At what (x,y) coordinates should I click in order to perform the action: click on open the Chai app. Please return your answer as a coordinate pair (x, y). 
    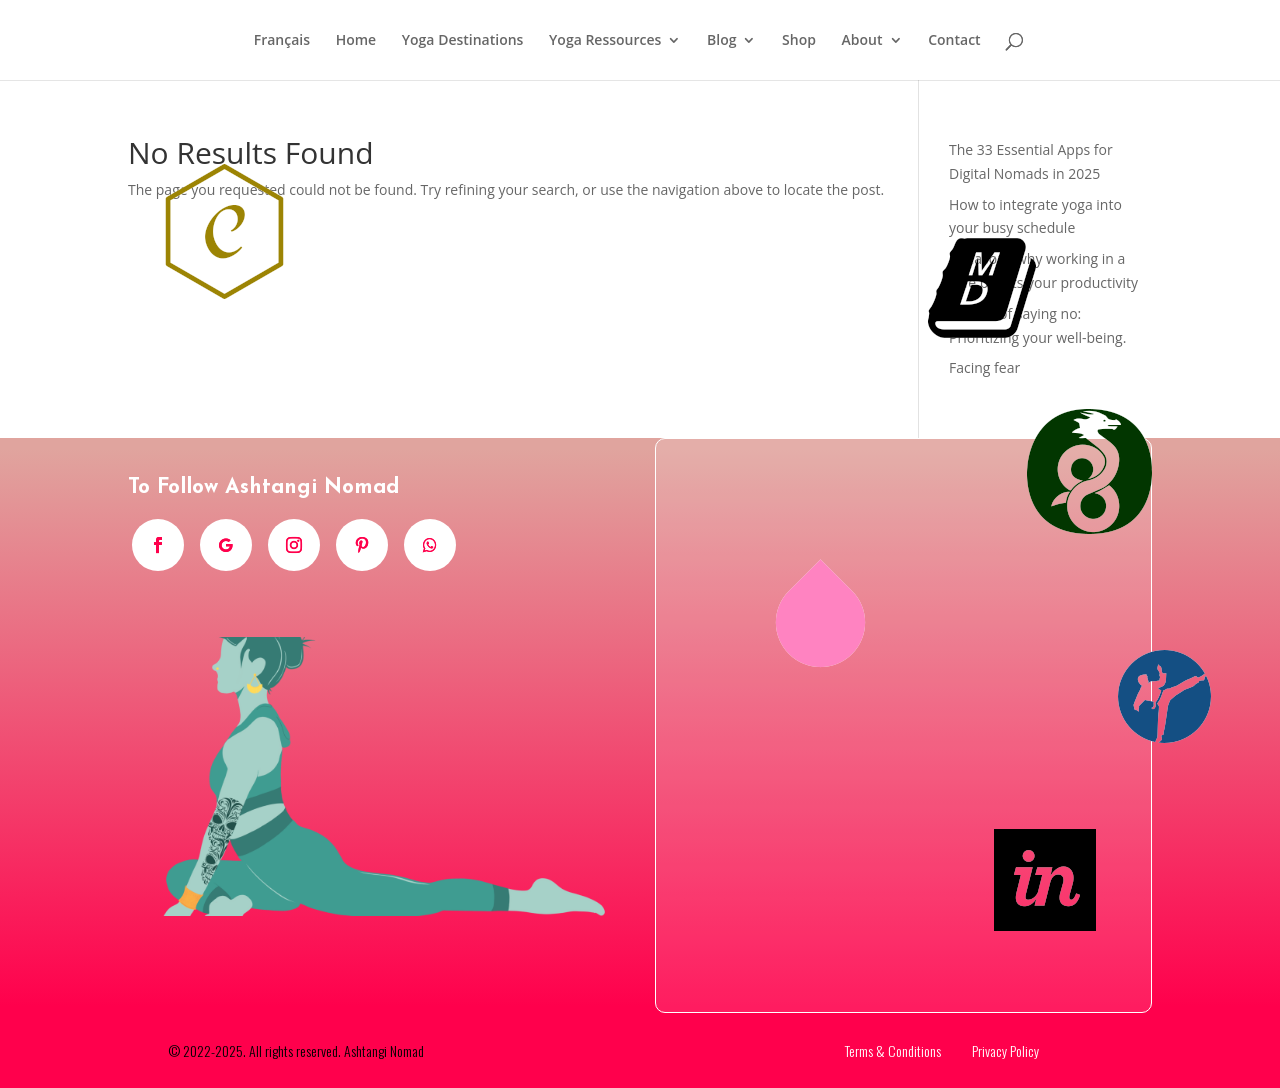
    Looking at the image, I should click on (224, 231).